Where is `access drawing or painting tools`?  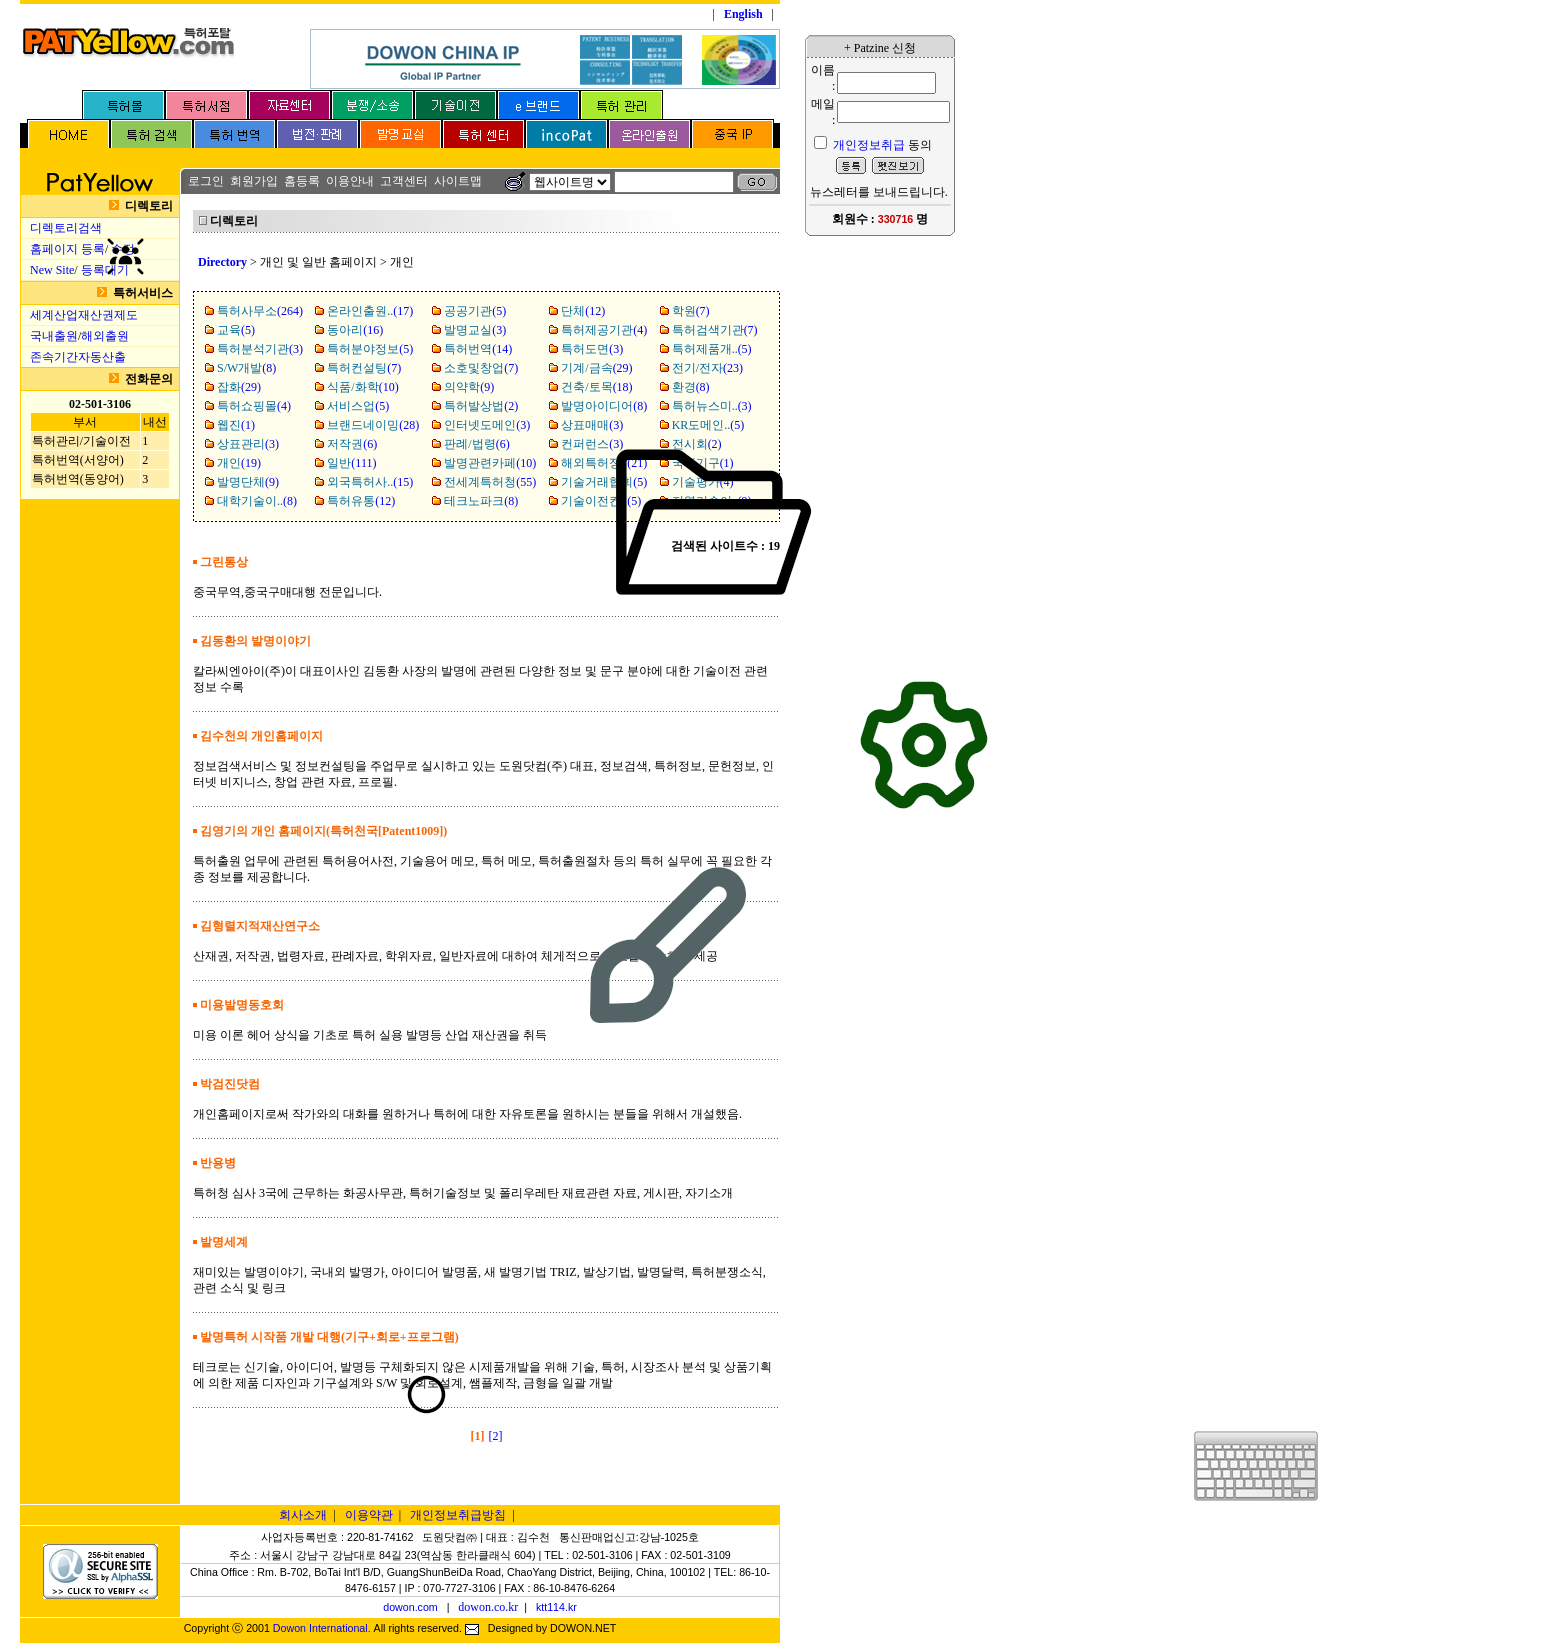 access drawing or painting tools is located at coordinates (668, 945).